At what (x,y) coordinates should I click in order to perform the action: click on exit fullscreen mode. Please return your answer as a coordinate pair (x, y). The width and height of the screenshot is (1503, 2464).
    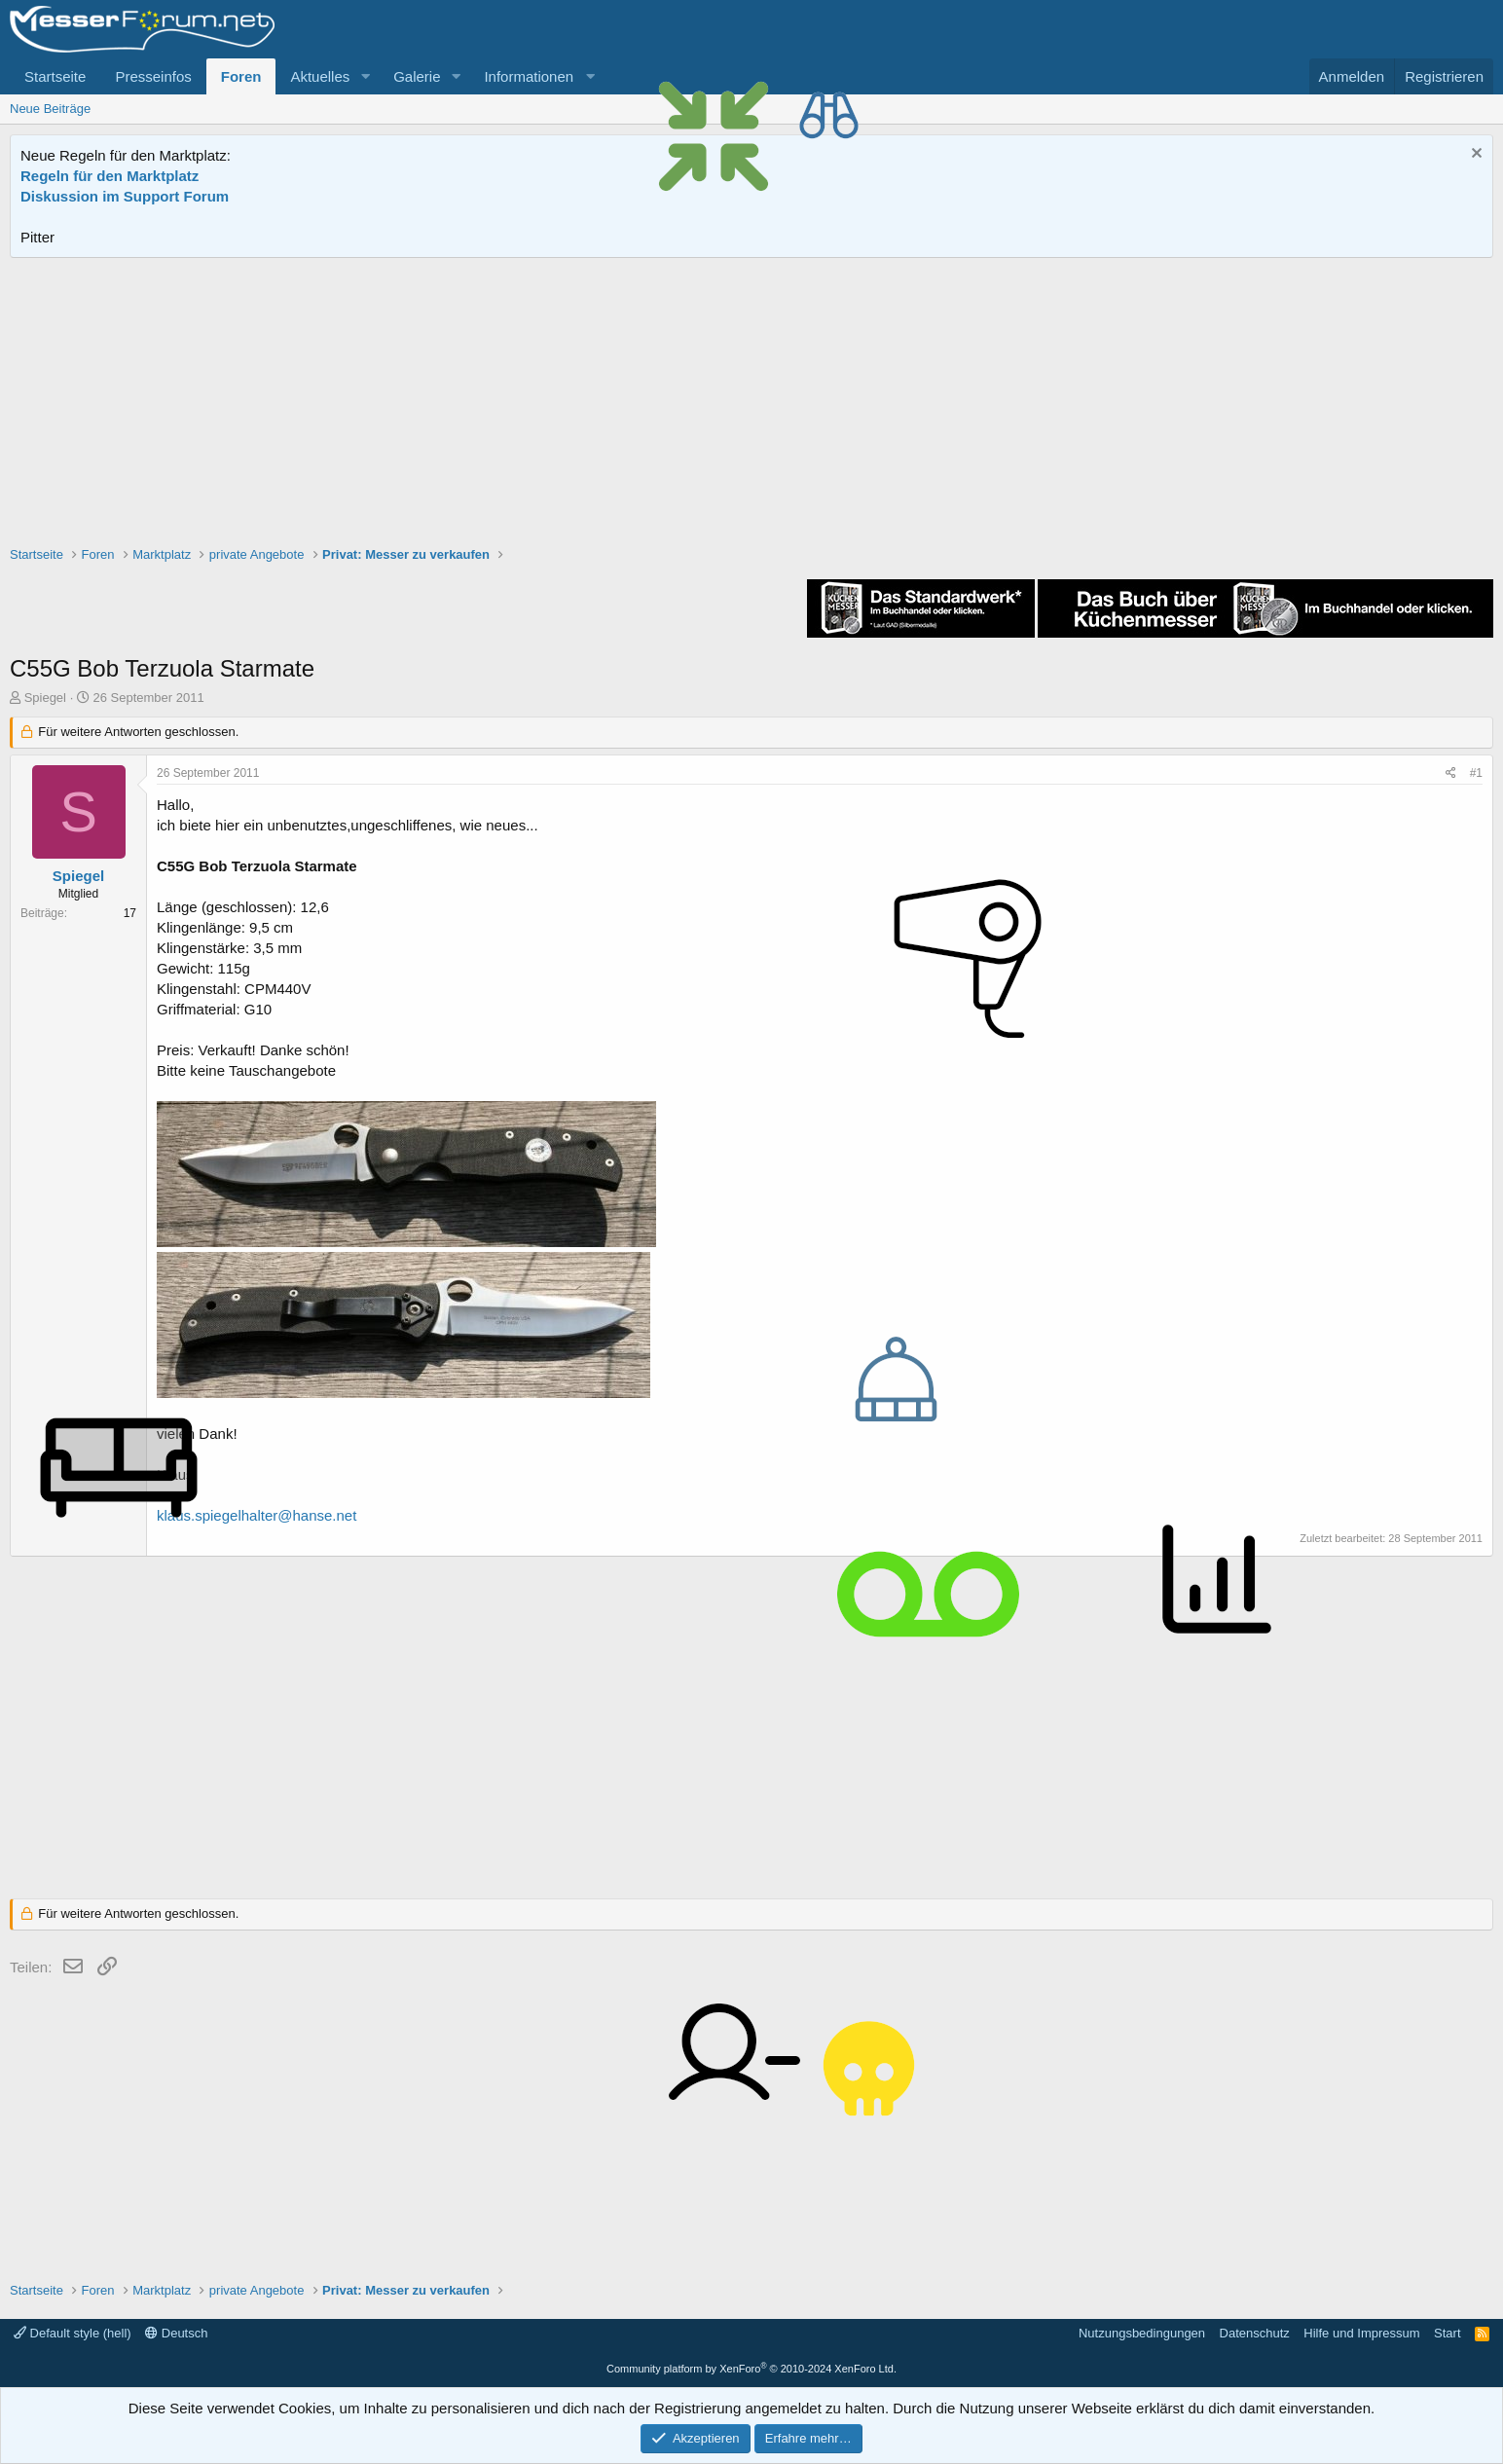
    Looking at the image, I should click on (714, 136).